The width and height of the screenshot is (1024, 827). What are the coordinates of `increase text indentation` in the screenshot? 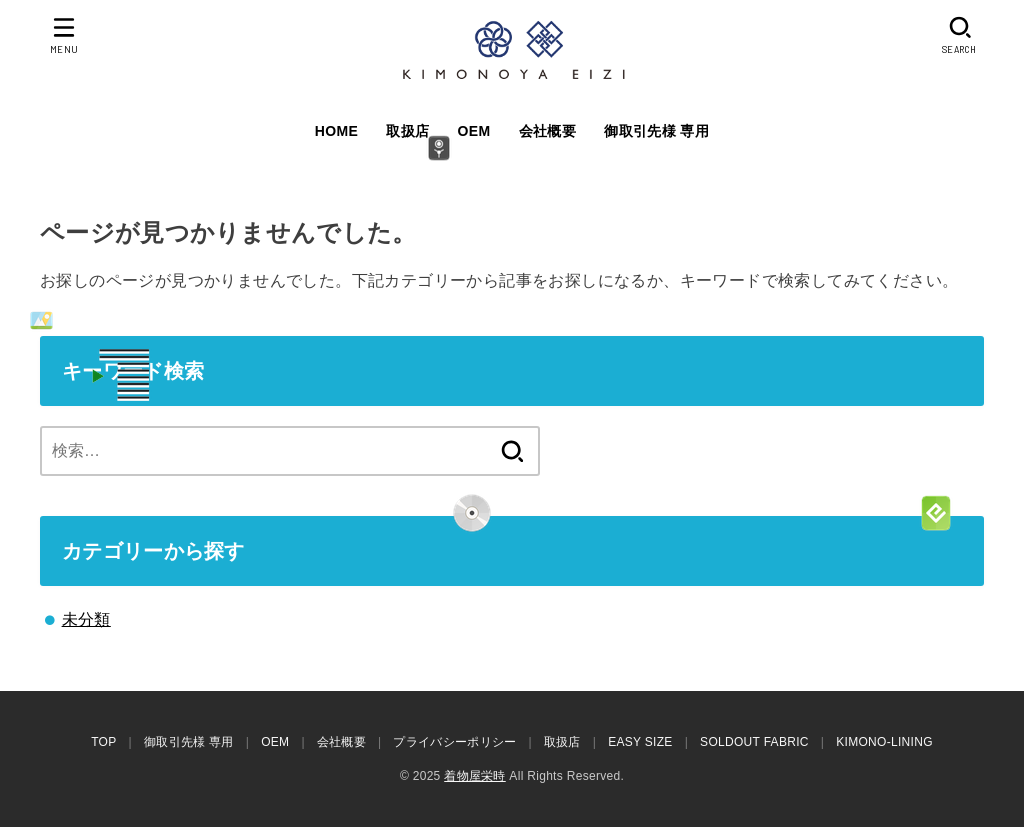 It's located at (122, 375).